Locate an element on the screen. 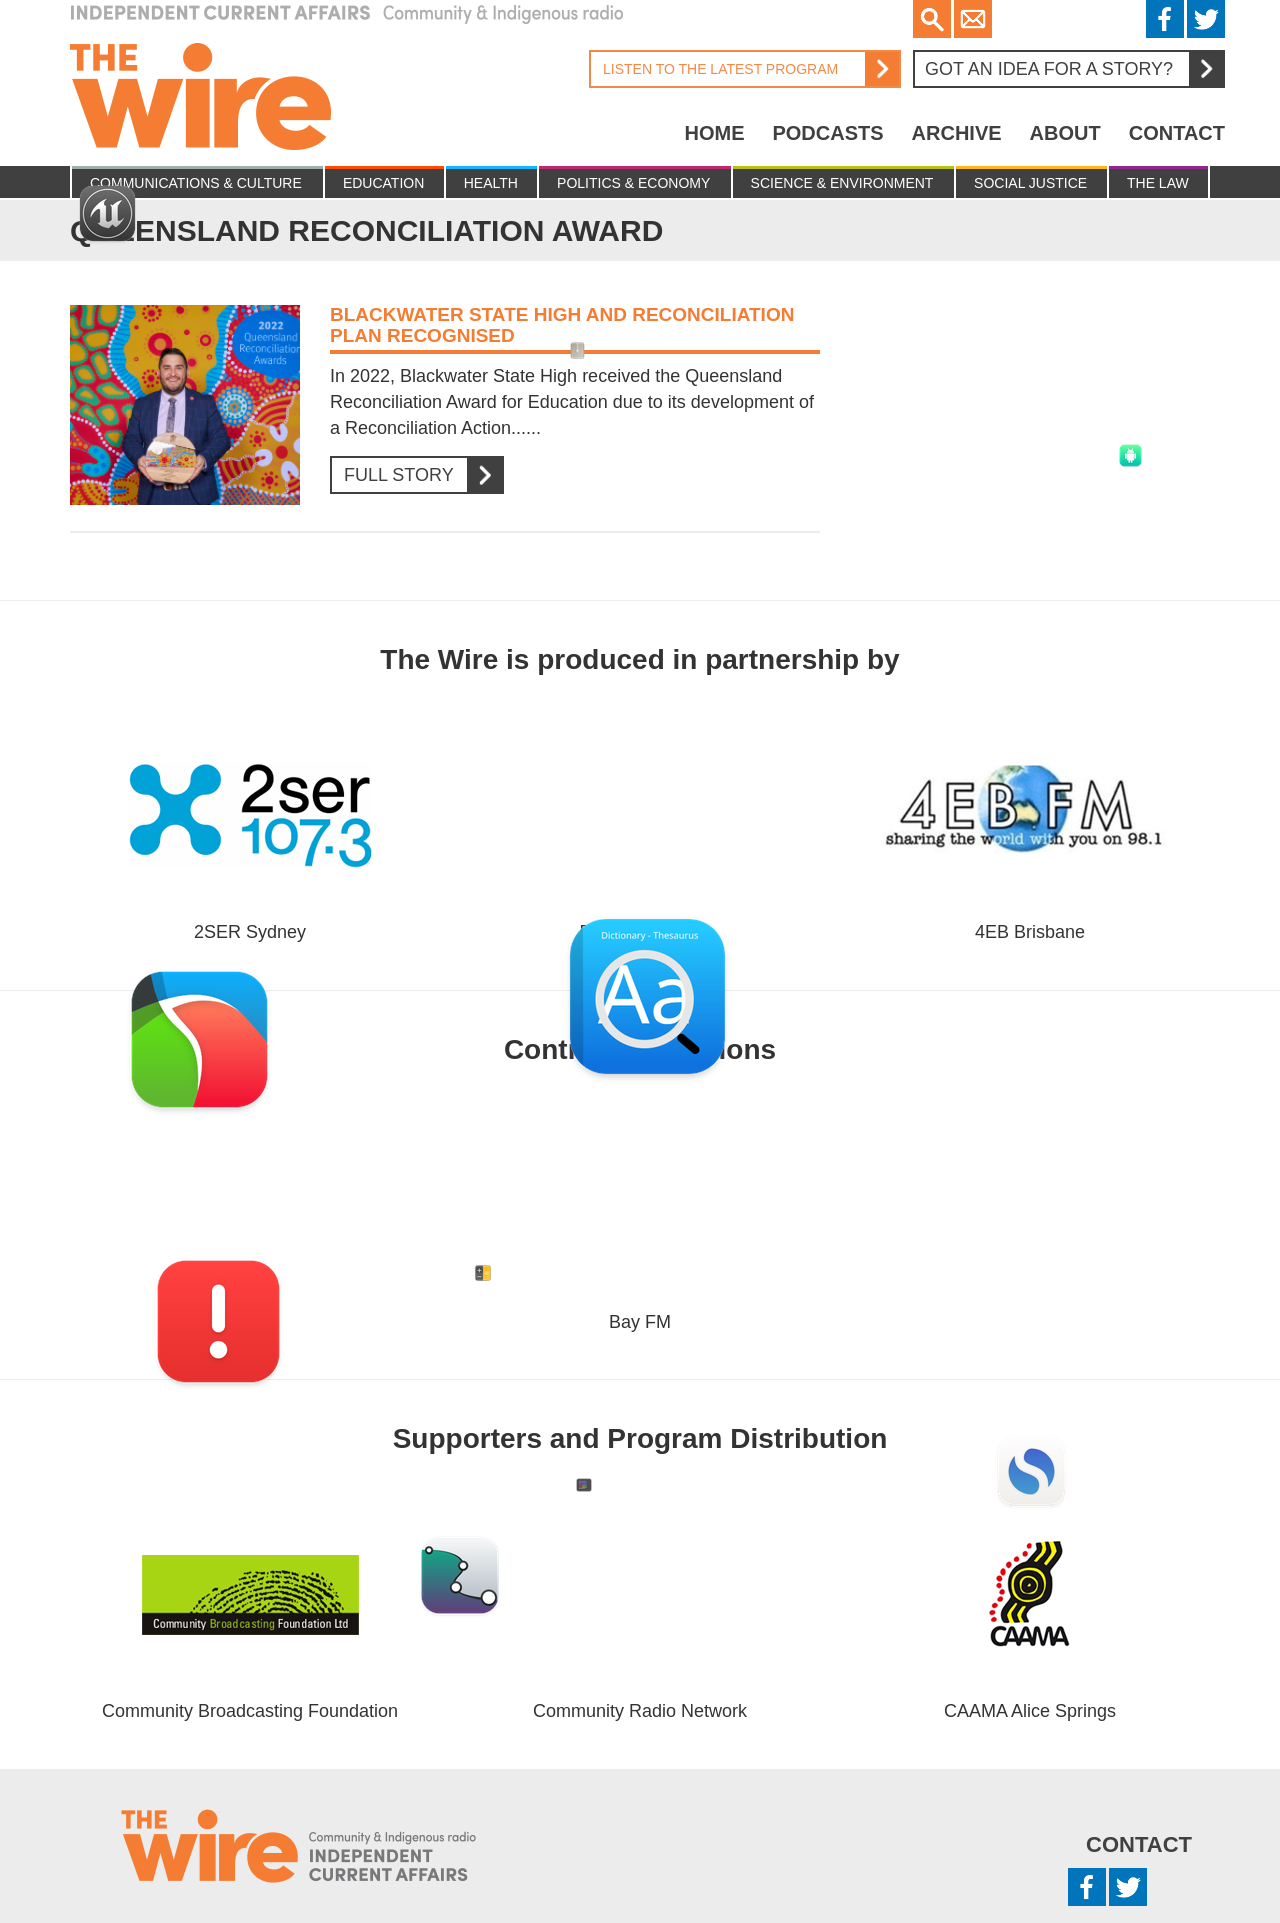  open reaper digital audio workstation is located at coordinates (199, 1039).